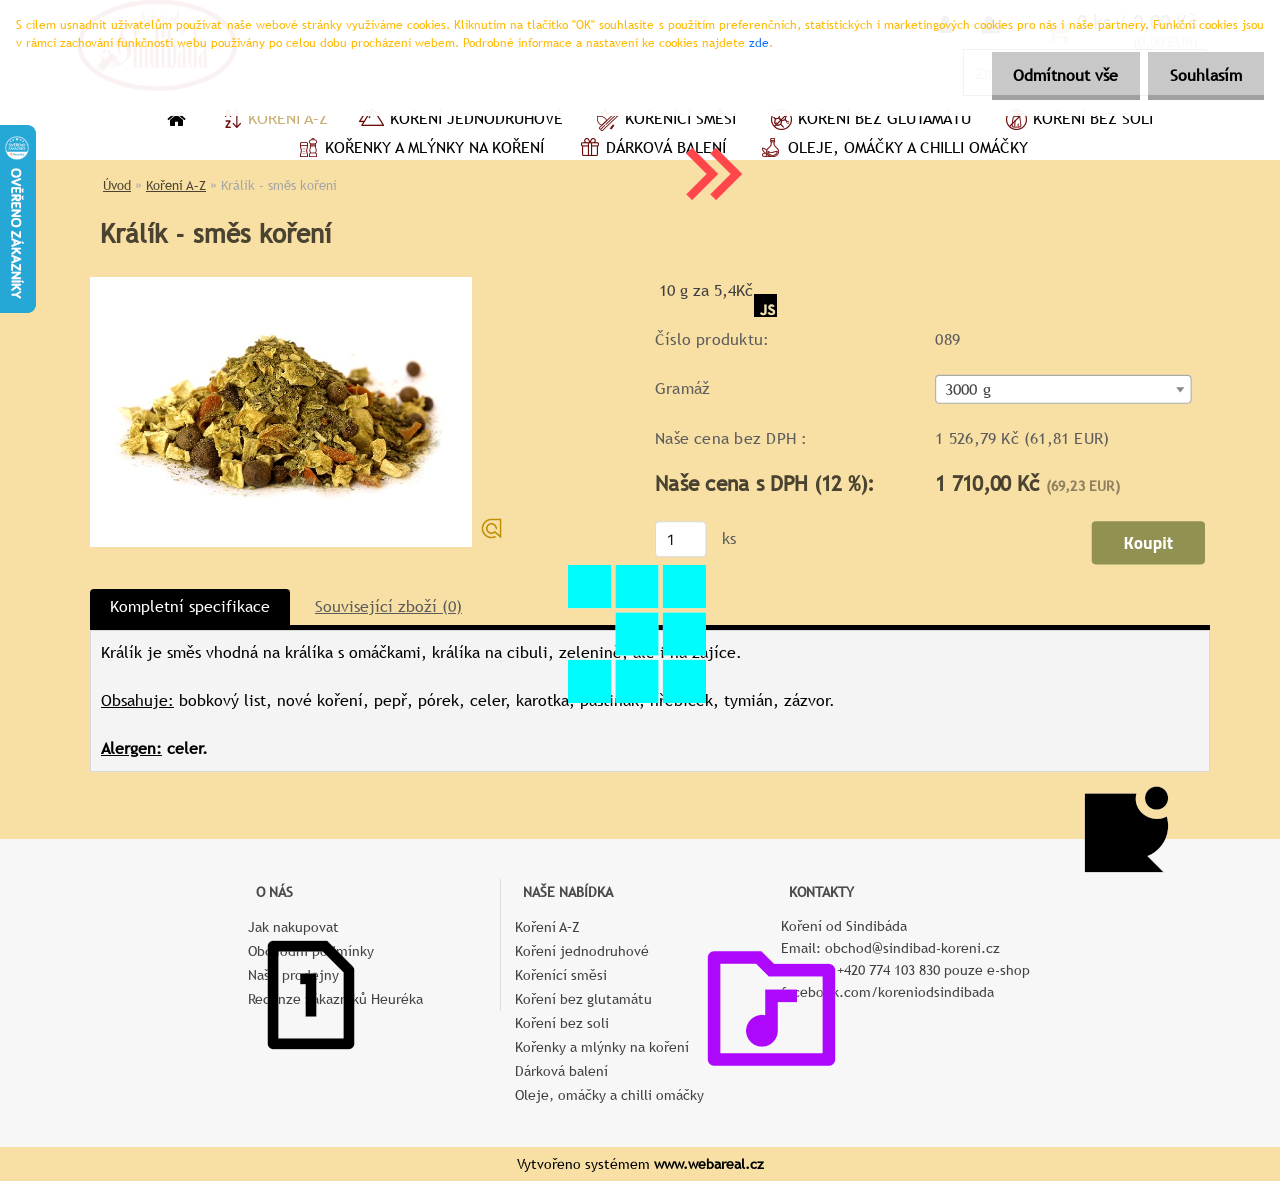 The height and width of the screenshot is (1181, 1280). What do you see at coordinates (637, 634) in the screenshot?
I see `pnpm package manager logo` at bounding box center [637, 634].